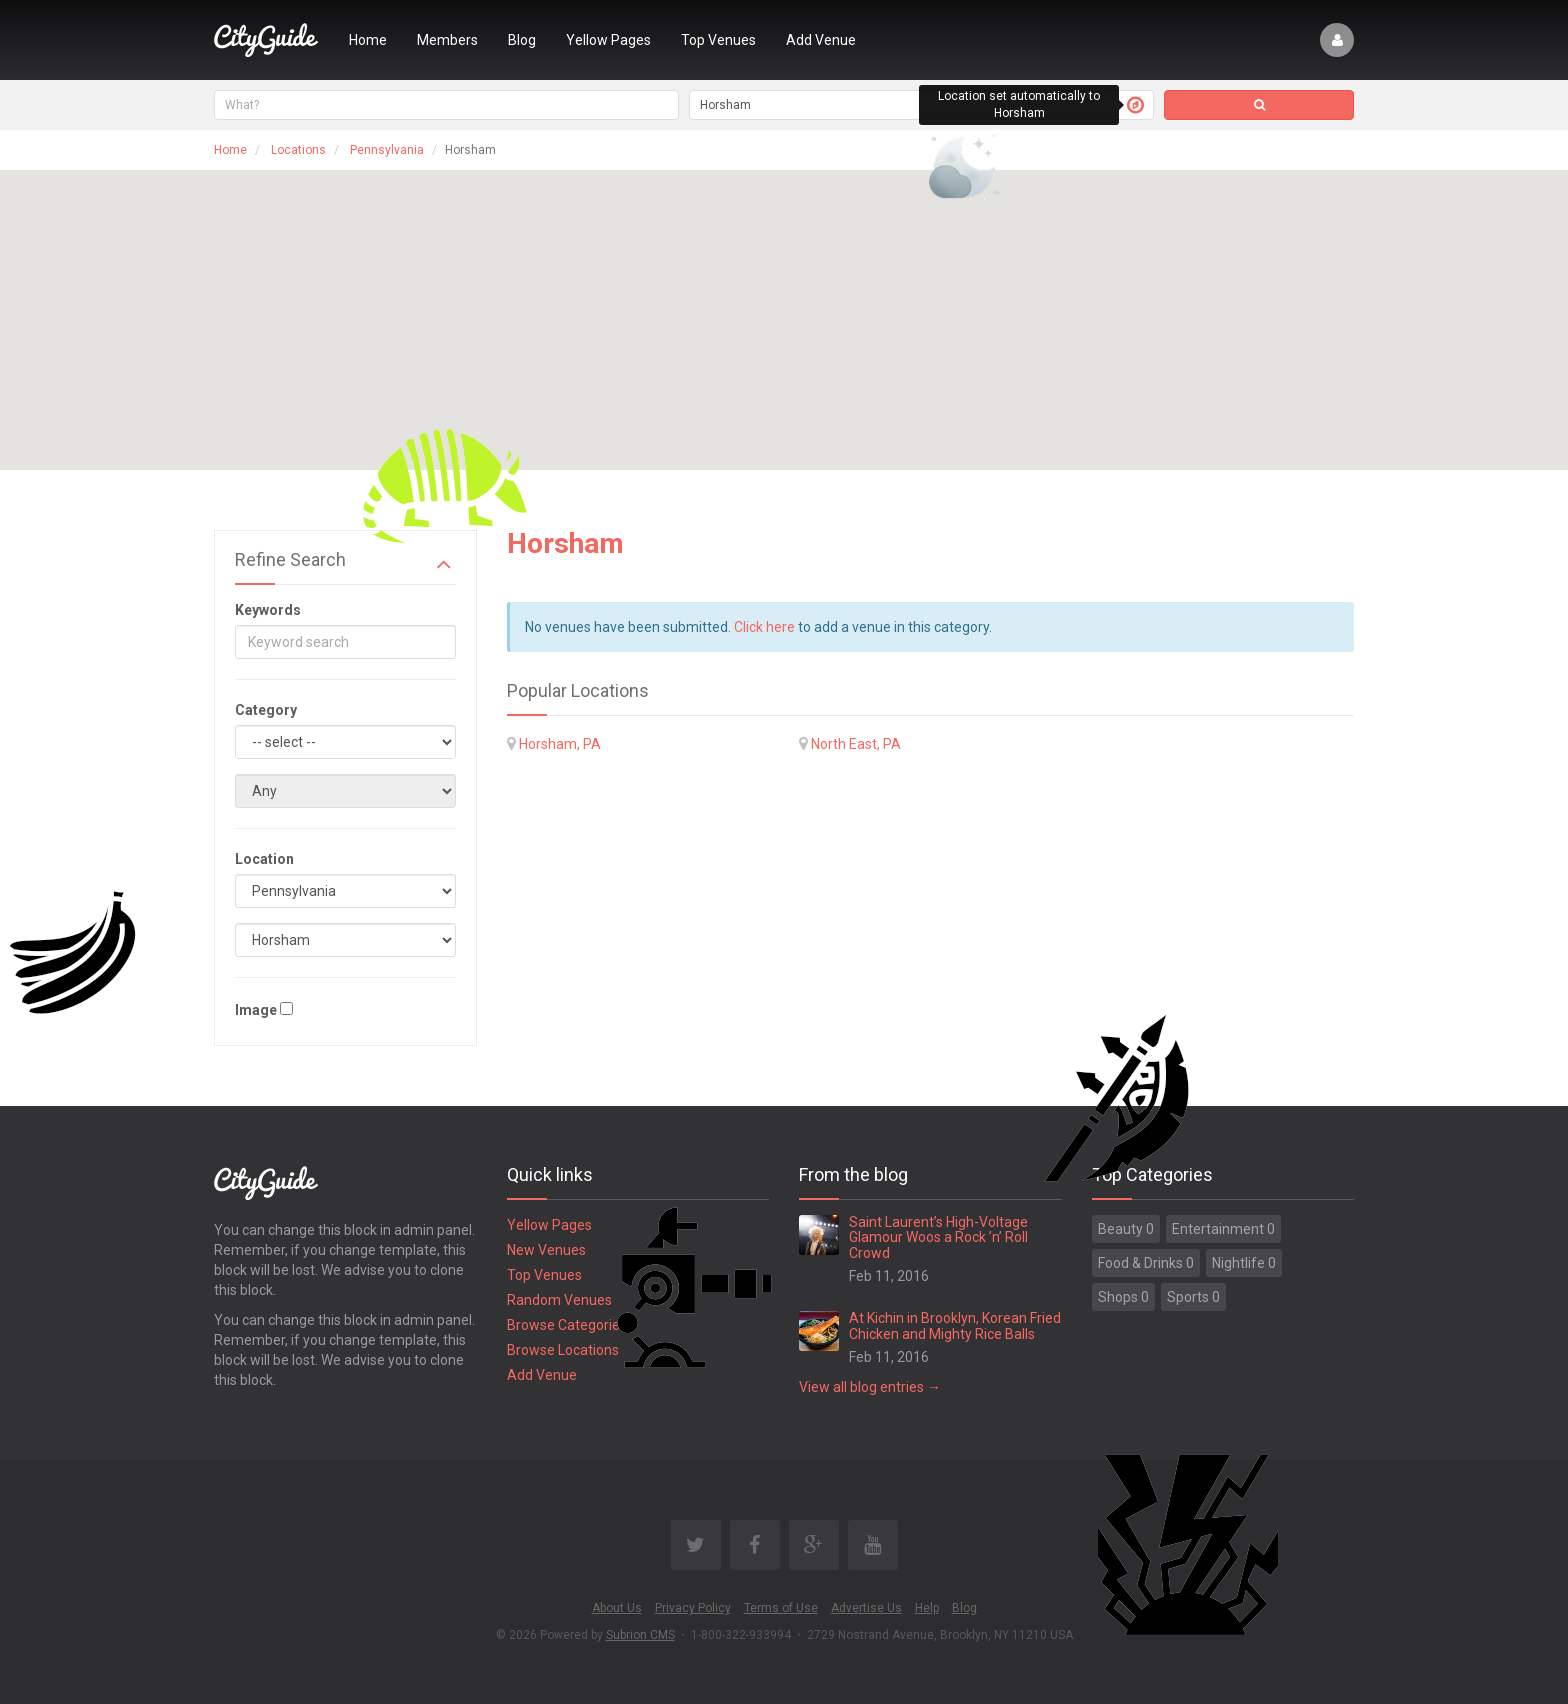 The height and width of the screenshot is (1704, 1568). What do you see at coordinates (964, 167) in the screenshot?
I see `indicates partly cloudy conditions at night` at bounding box center [964, 167].